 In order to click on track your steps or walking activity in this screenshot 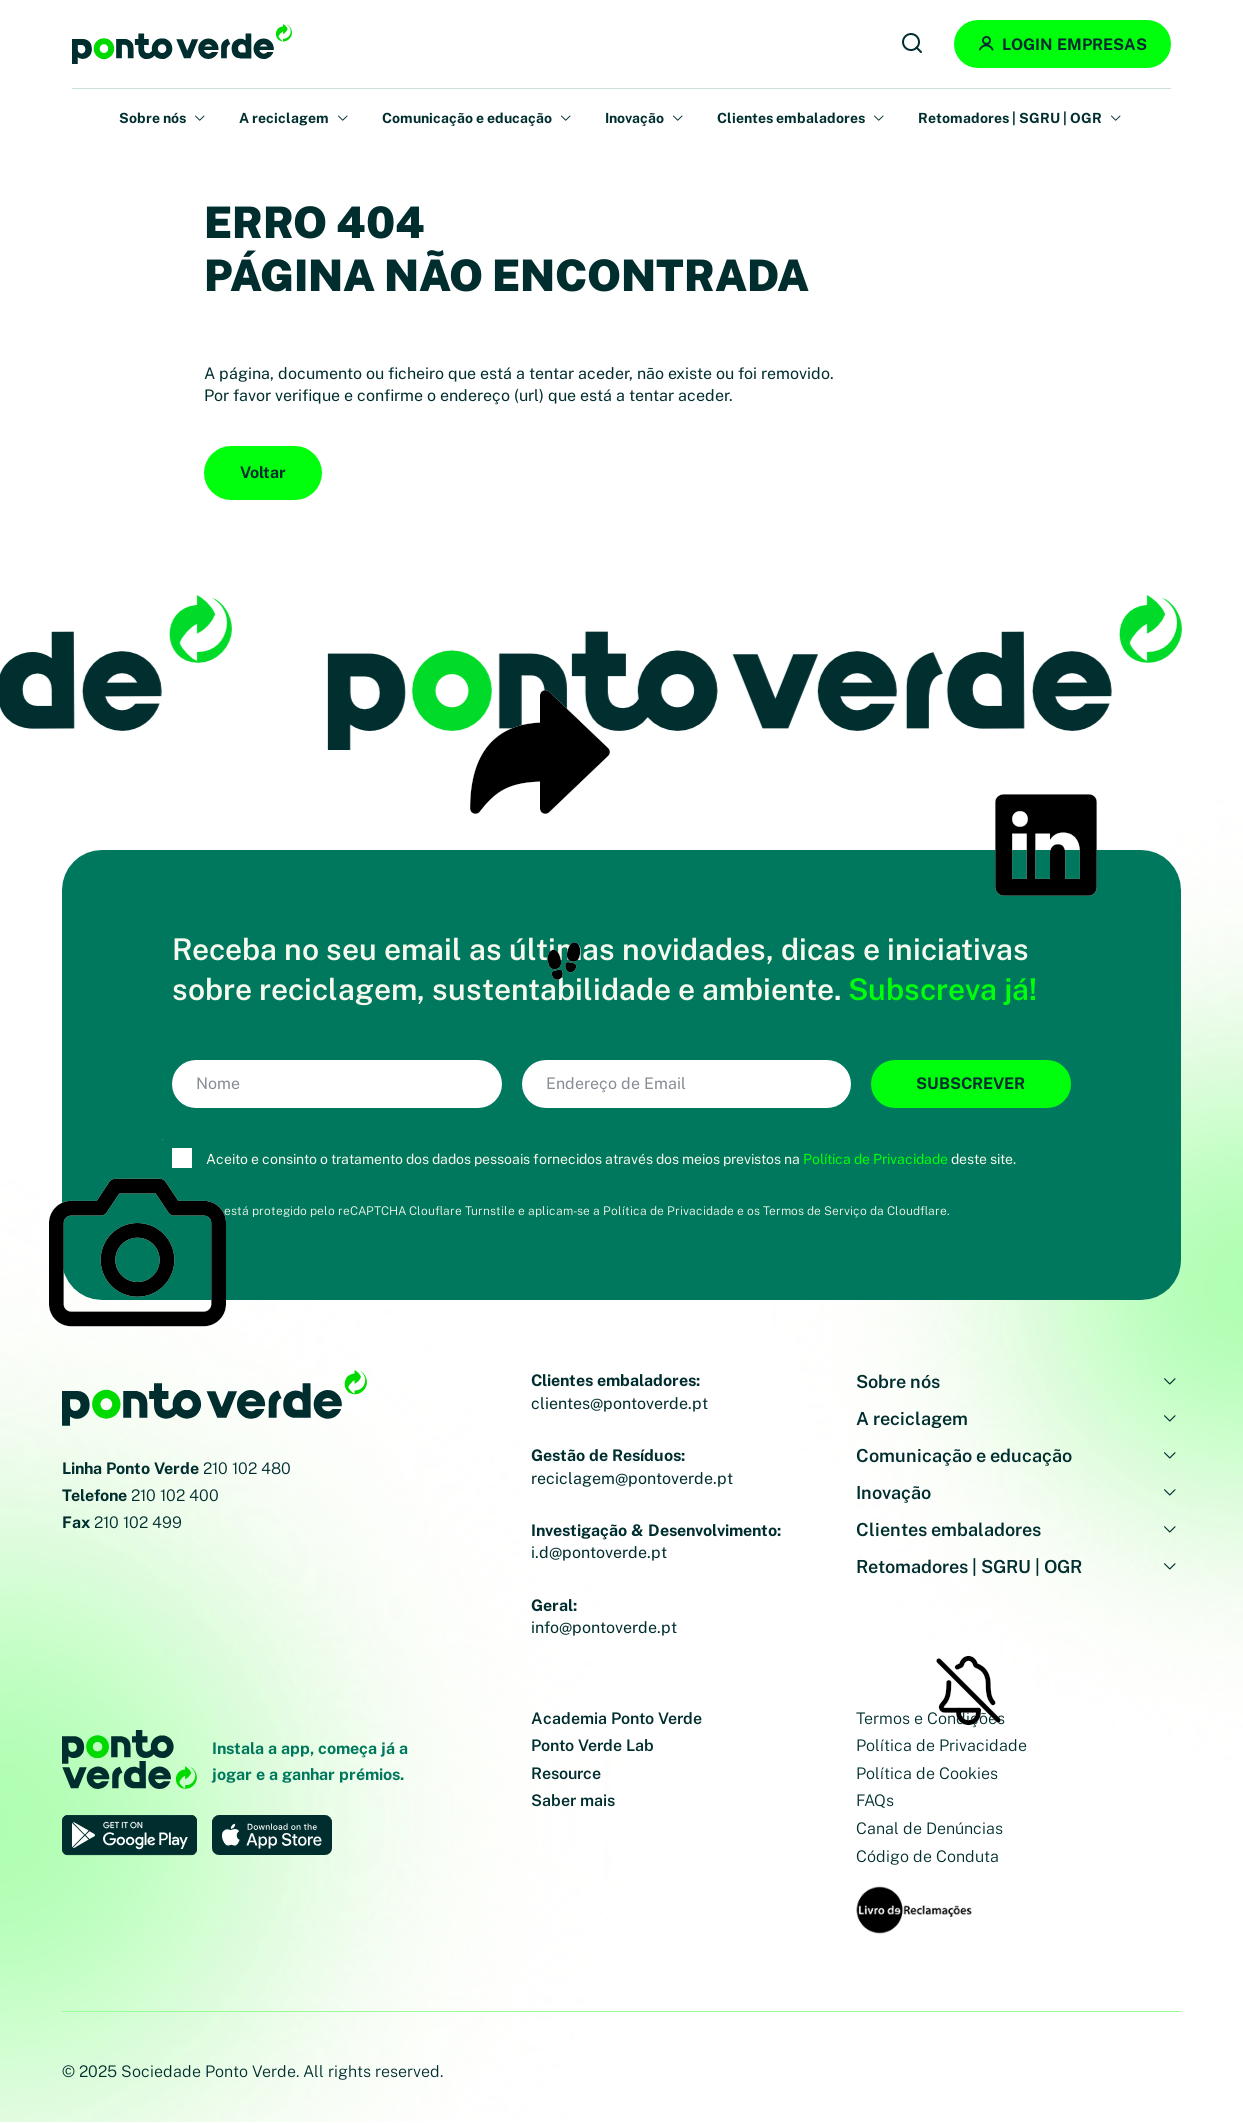, I will do `click(564, 961)`.